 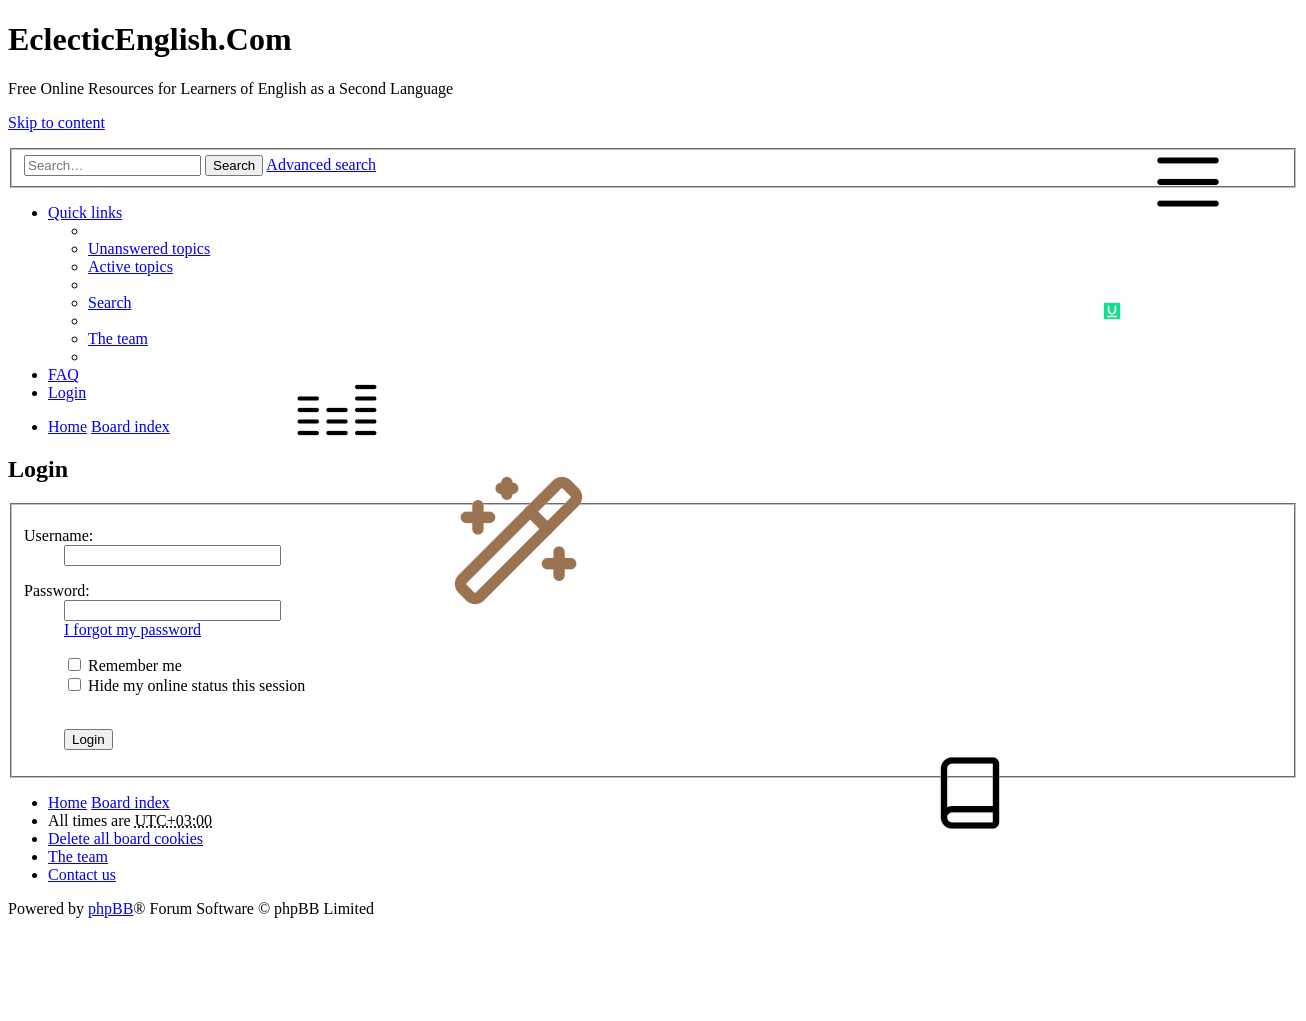 I want to click on adjust audio equalizer settings, so click(x=337, y=410).